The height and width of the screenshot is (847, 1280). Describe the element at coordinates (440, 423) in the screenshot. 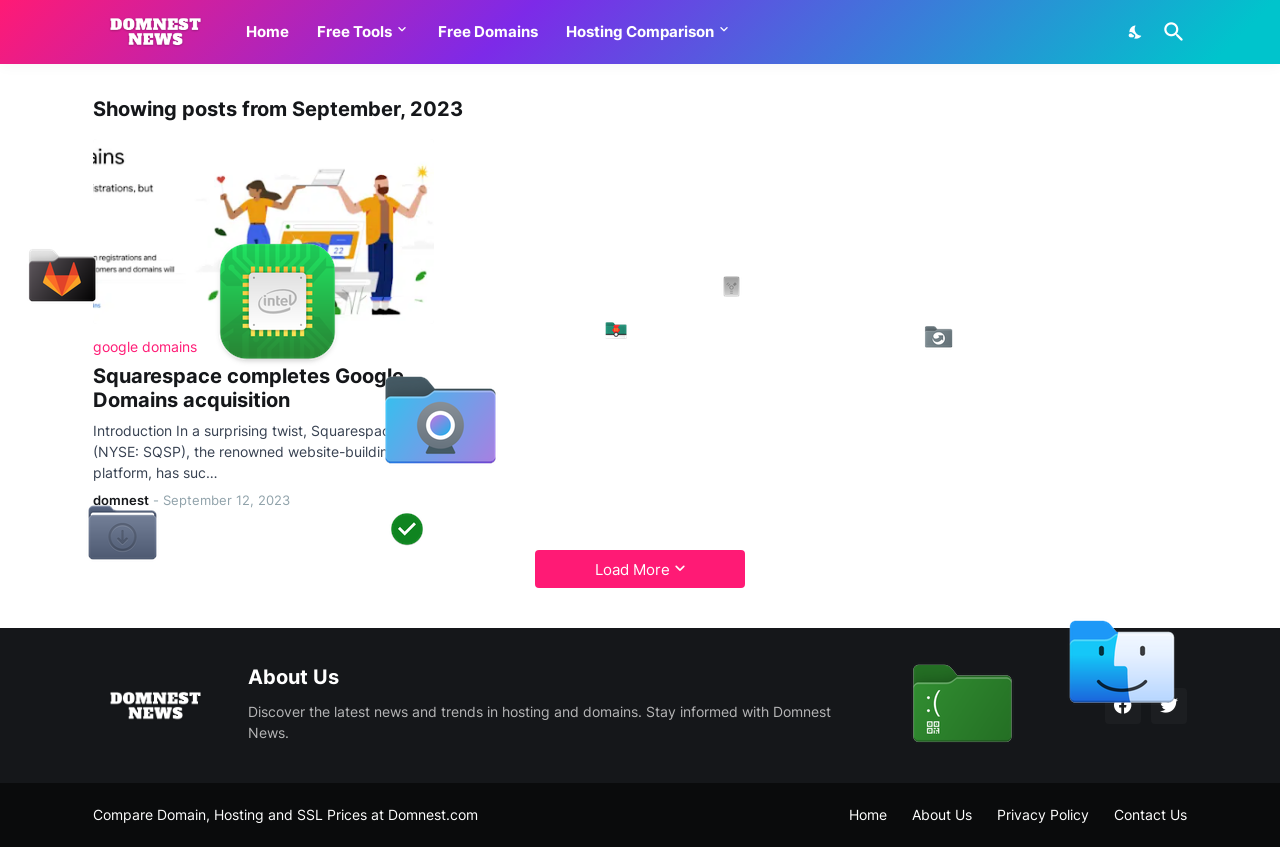

I see `folder containing webcam recordings or video chat files` at that location.